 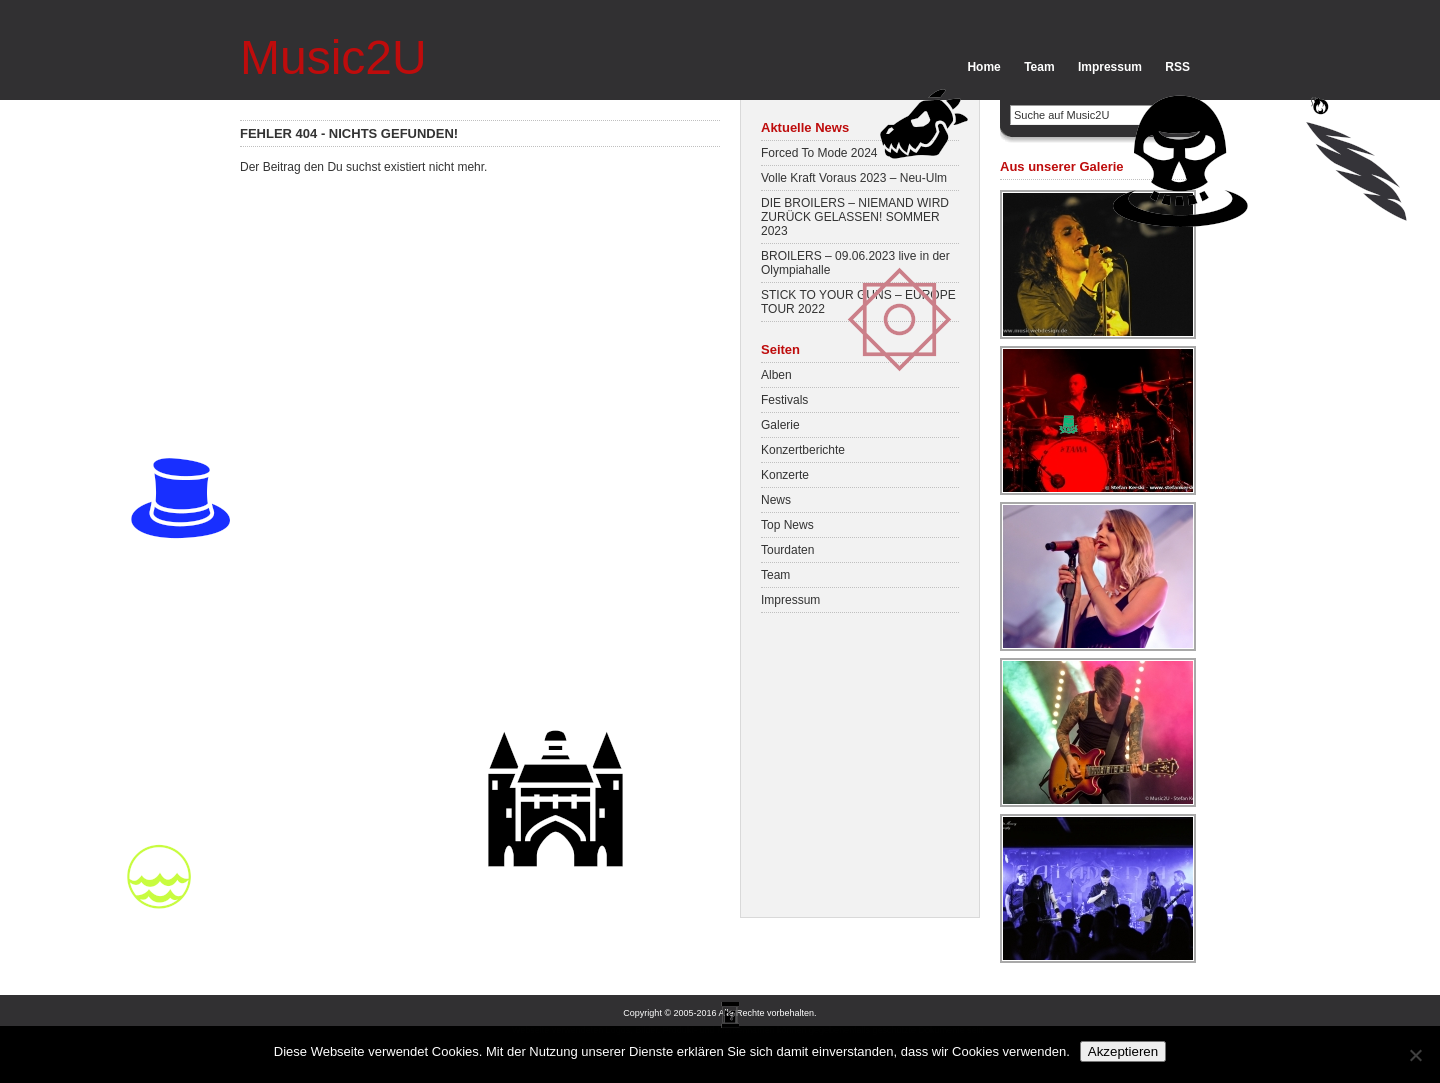 What do you see at coordinates (555, 798) in the screenshot?
I see `enter the castle or fortress level` at bounding box center [555, 798].